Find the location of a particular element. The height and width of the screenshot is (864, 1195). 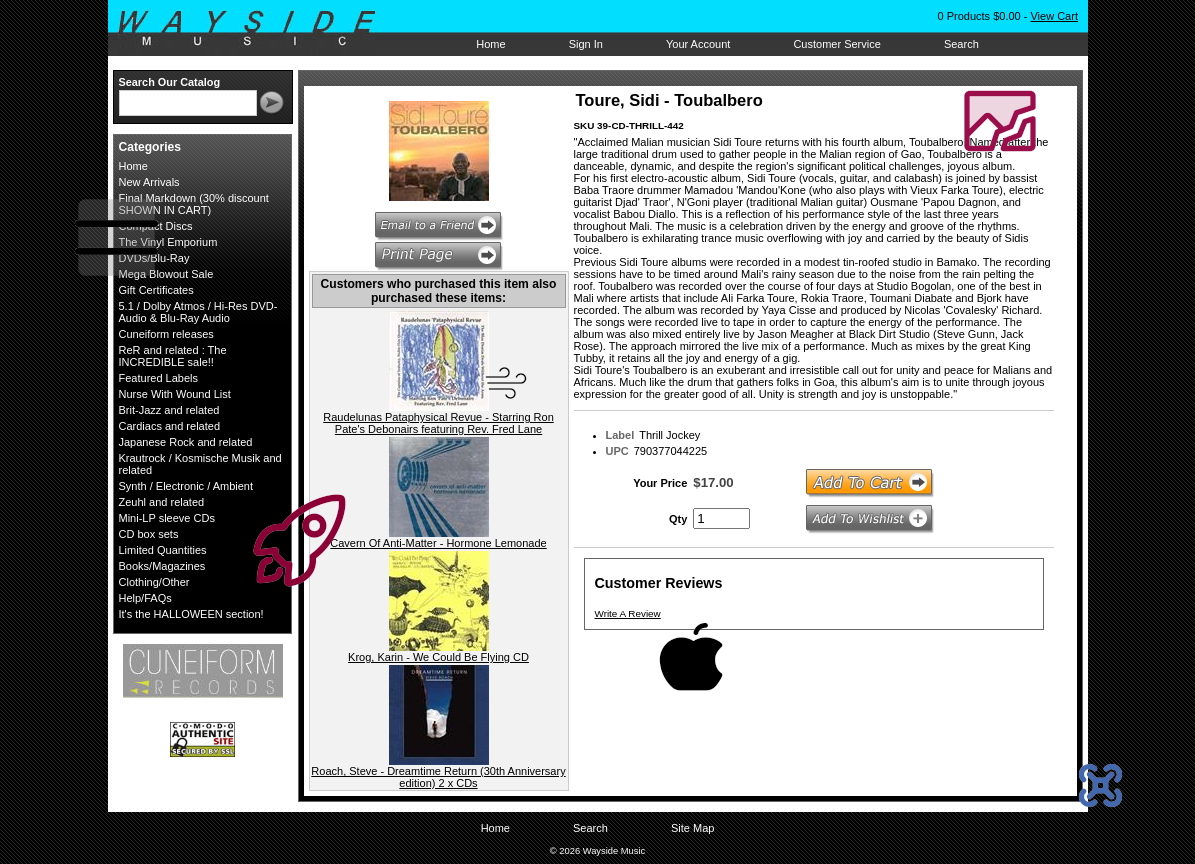

indicates equality or comparison function is located at coordinates (116, 237).